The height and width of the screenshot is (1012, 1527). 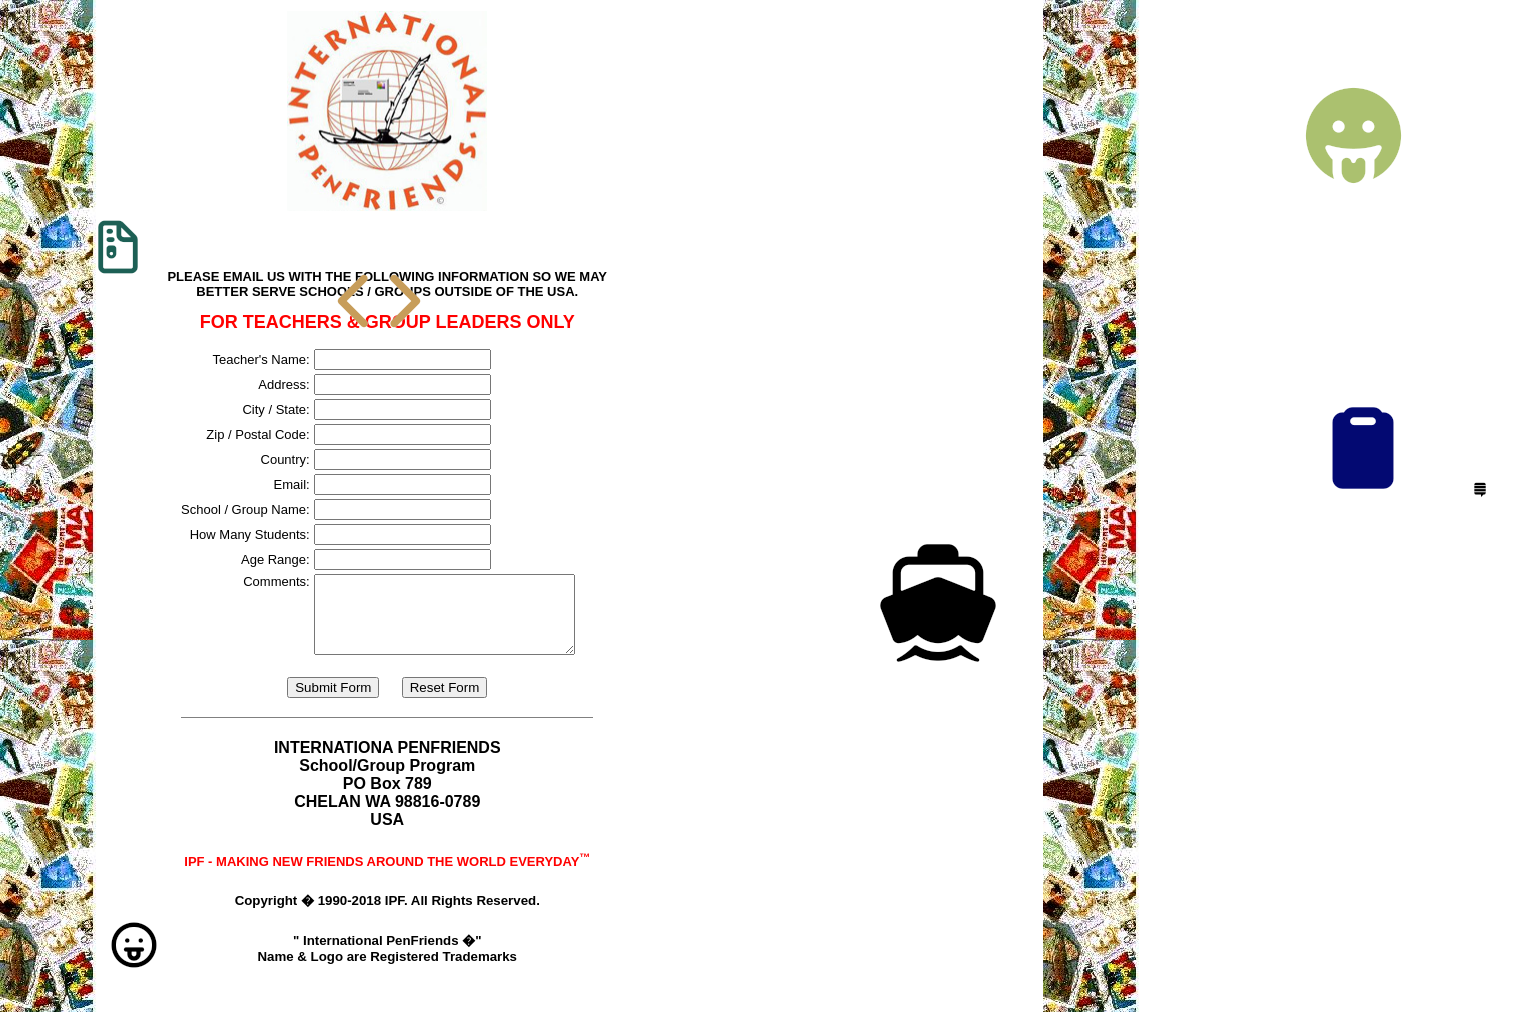 What do you see at coordinates (379, 301) in the screenshot?
I see `view or edit source code` at bounding box center [379, 301].